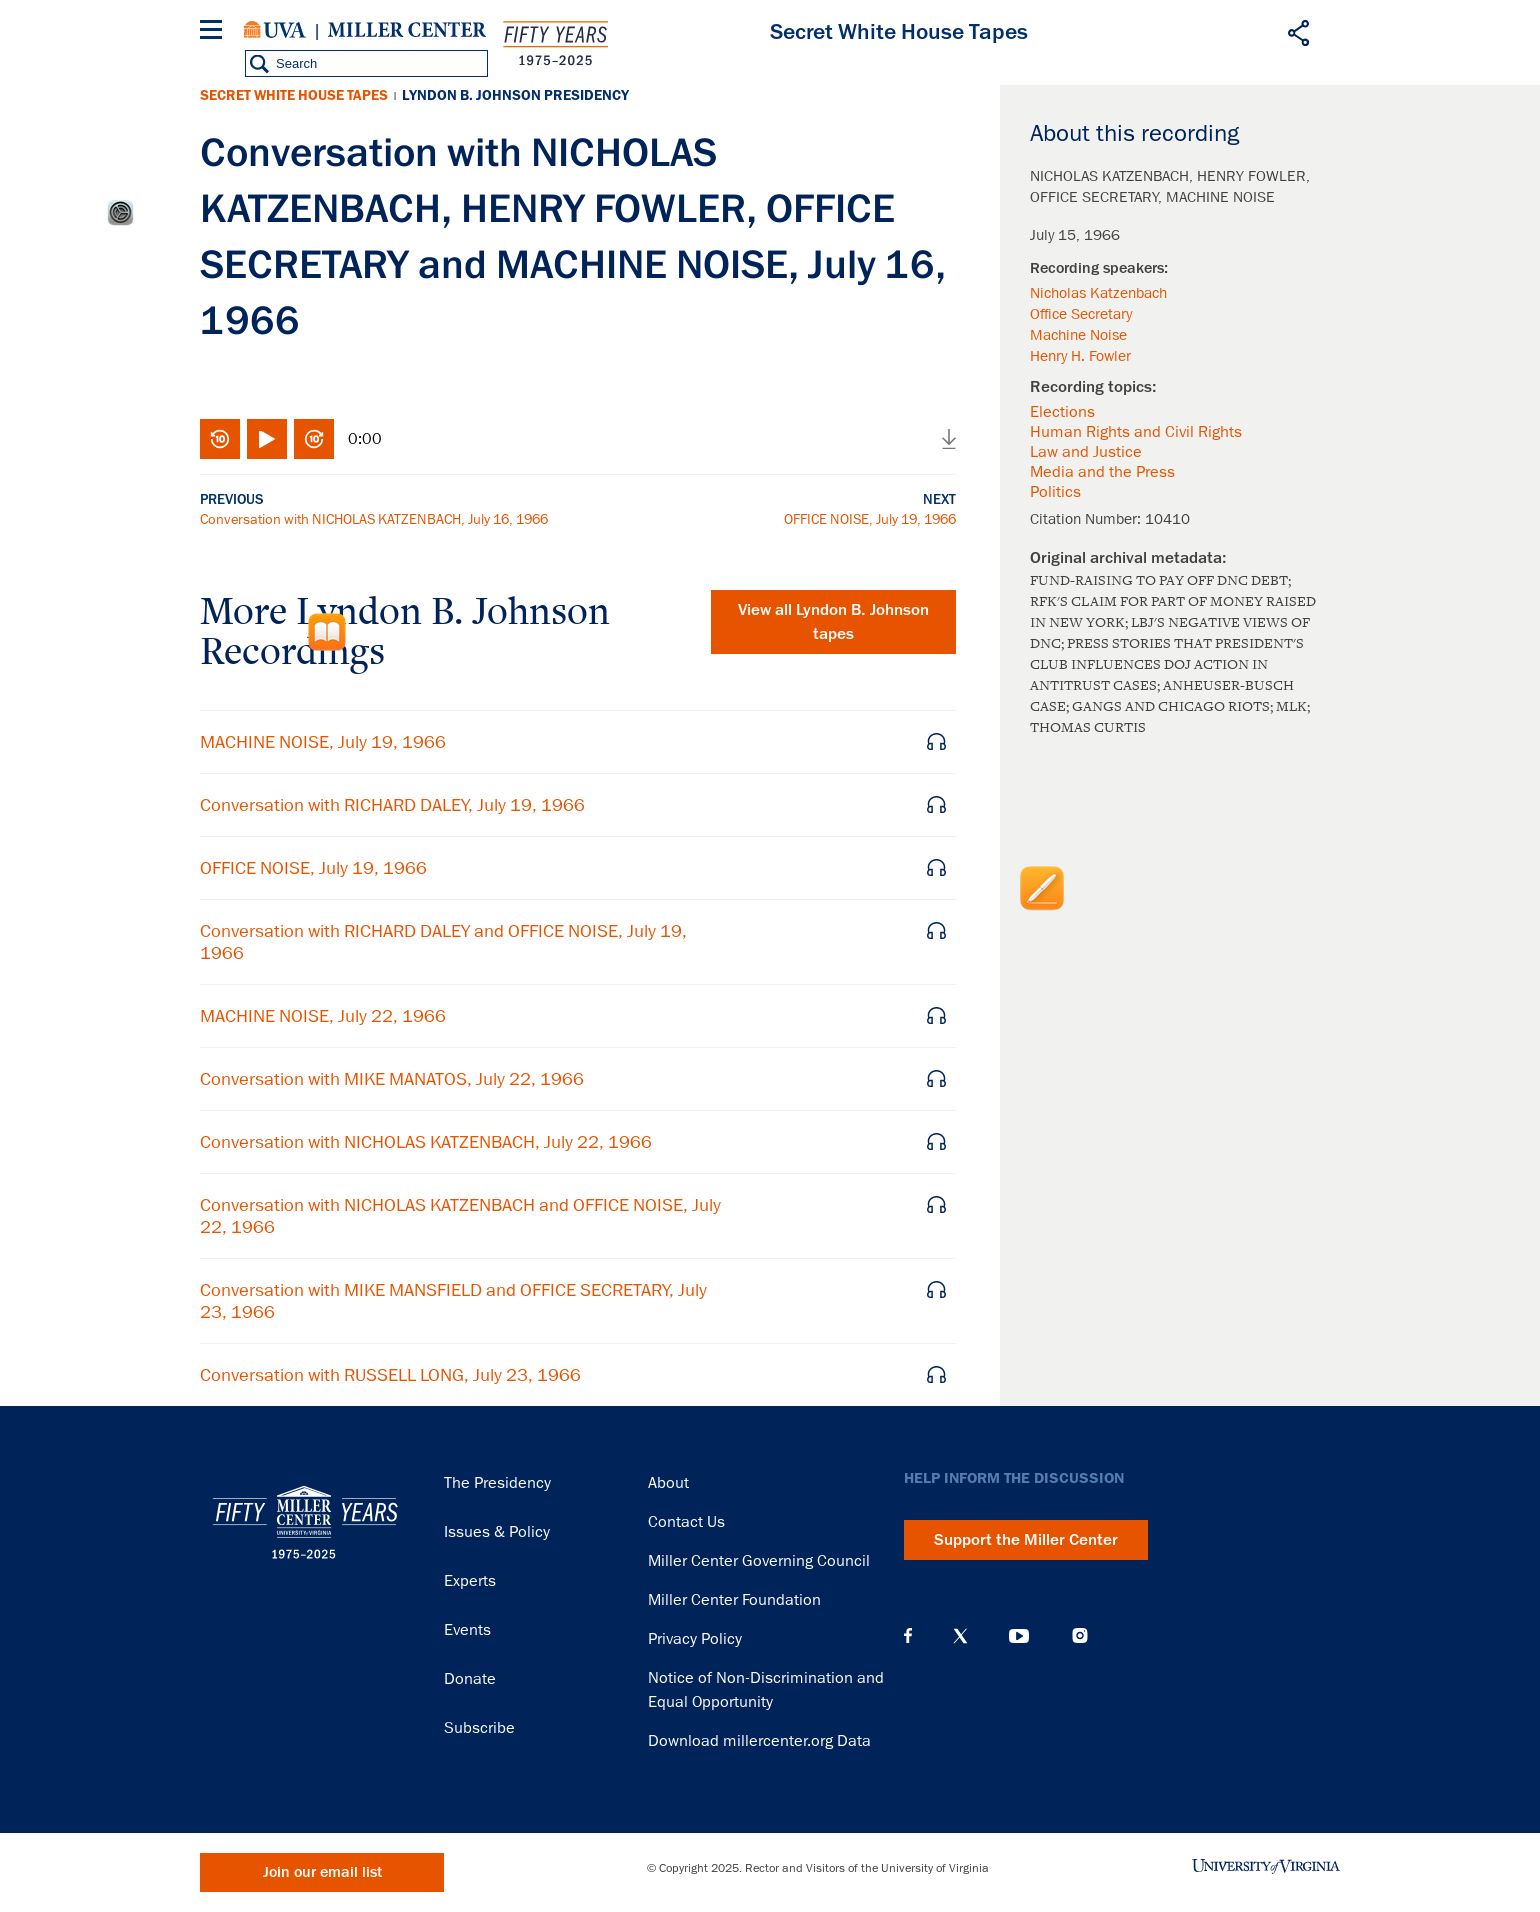 This screenshot has width=1540, height=1912. I want to click on open system settings, so click(120, 212).